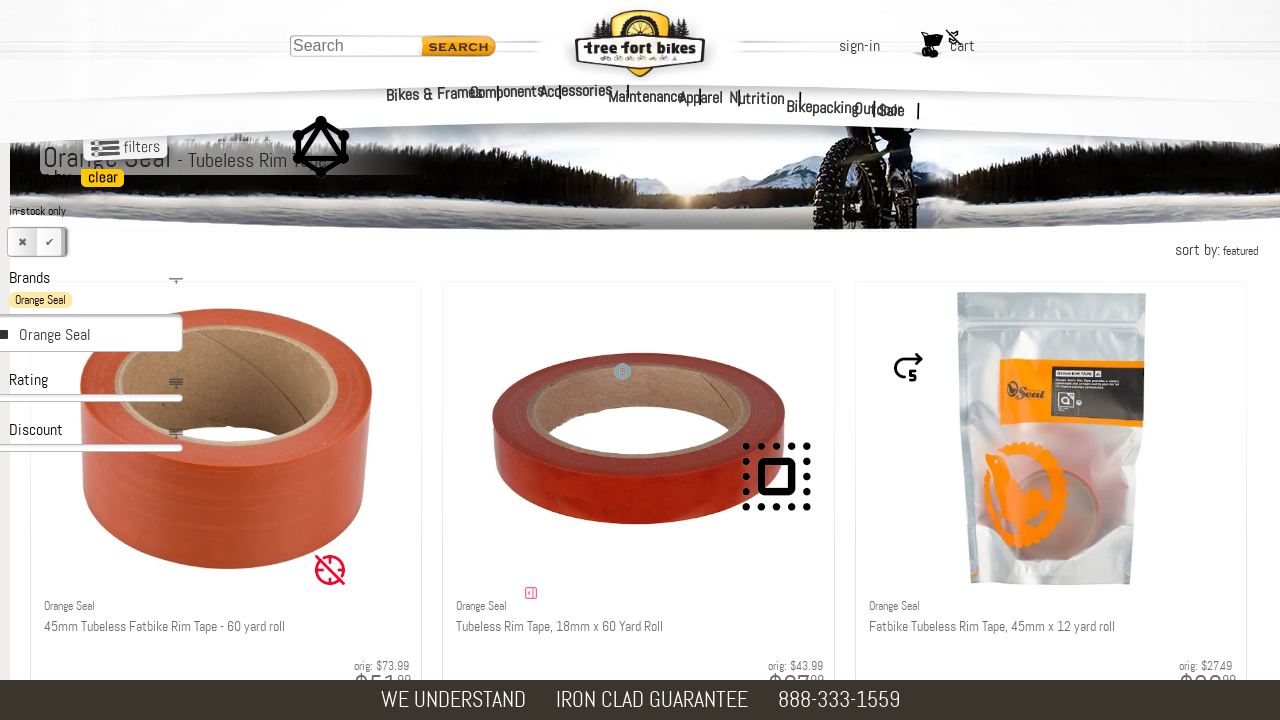  Describe the element at coordinates (909, 368) in the screenshot. I see `skip forward 5 seconds` at that location.